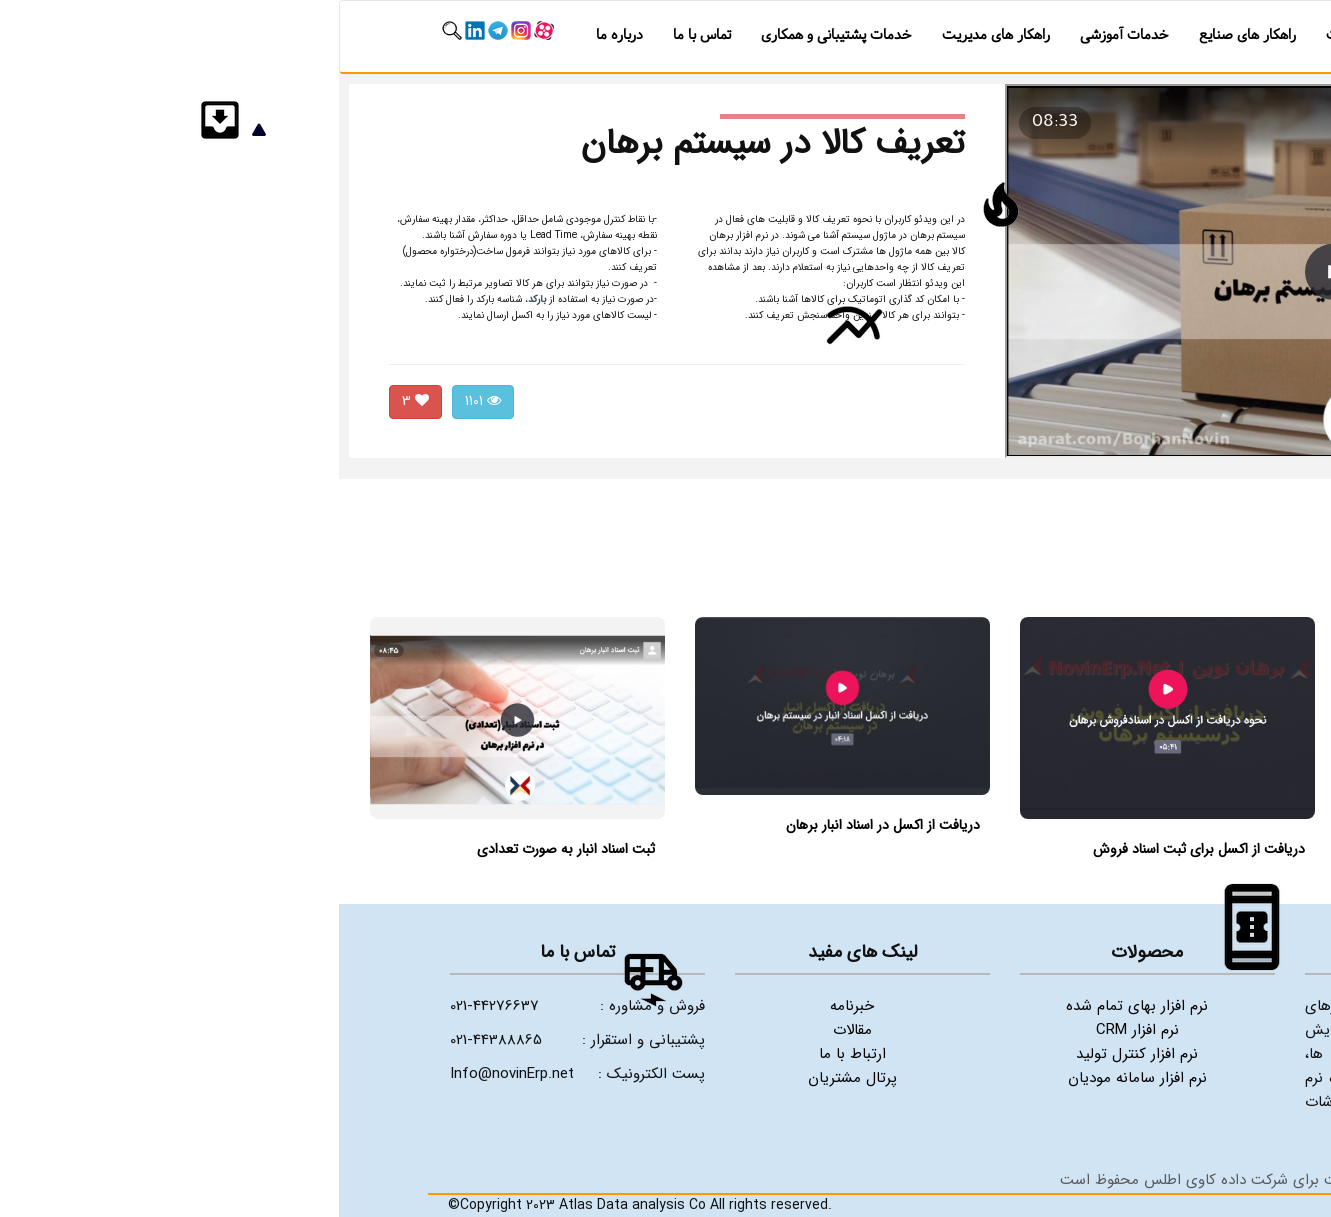  Describe the element at coordinates (1001, 205) in the screenshot. I see `locate nearby fire stations or emergency services` at that location.